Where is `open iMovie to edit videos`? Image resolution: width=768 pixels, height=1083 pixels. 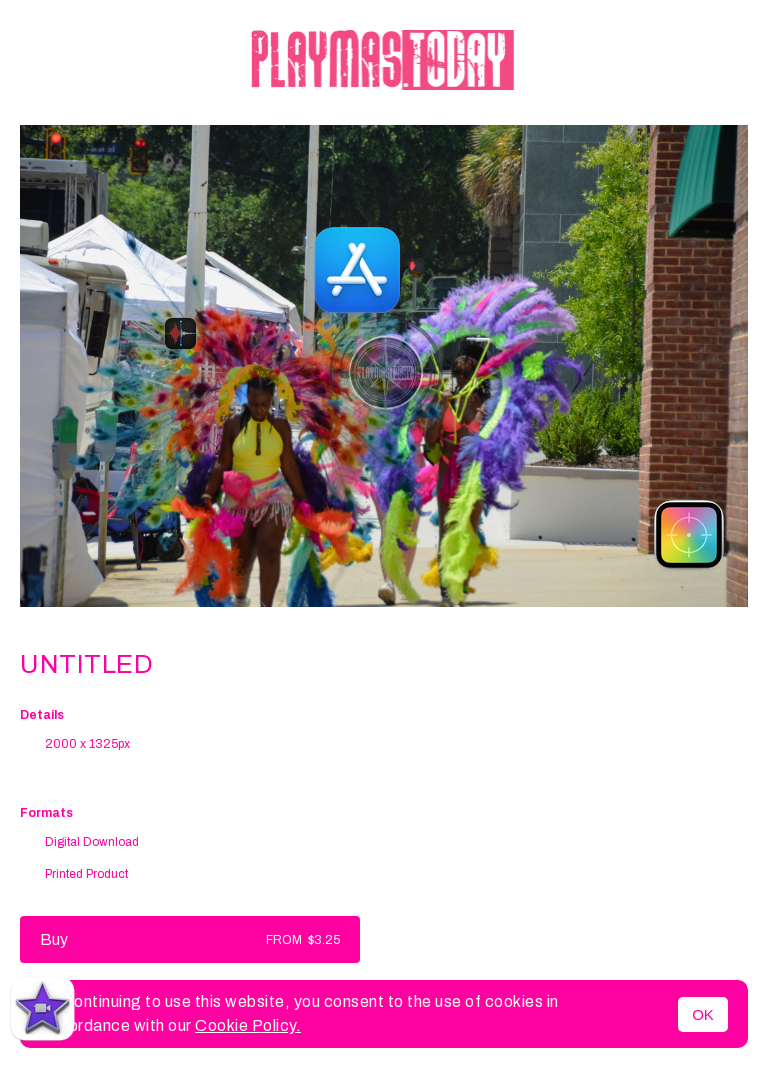 open iMovie to edit videos is located at coordinates (42, 1008).